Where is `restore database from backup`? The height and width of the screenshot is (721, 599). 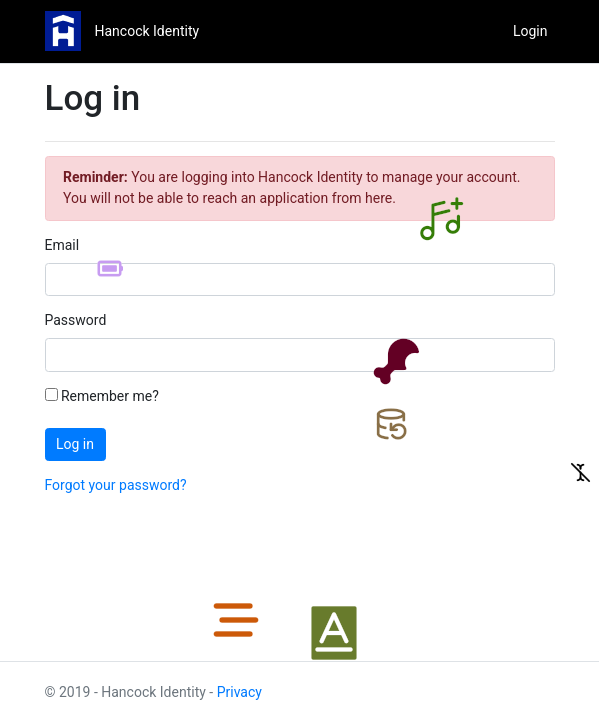 restore database from backup is located at coordinates (391, 424).